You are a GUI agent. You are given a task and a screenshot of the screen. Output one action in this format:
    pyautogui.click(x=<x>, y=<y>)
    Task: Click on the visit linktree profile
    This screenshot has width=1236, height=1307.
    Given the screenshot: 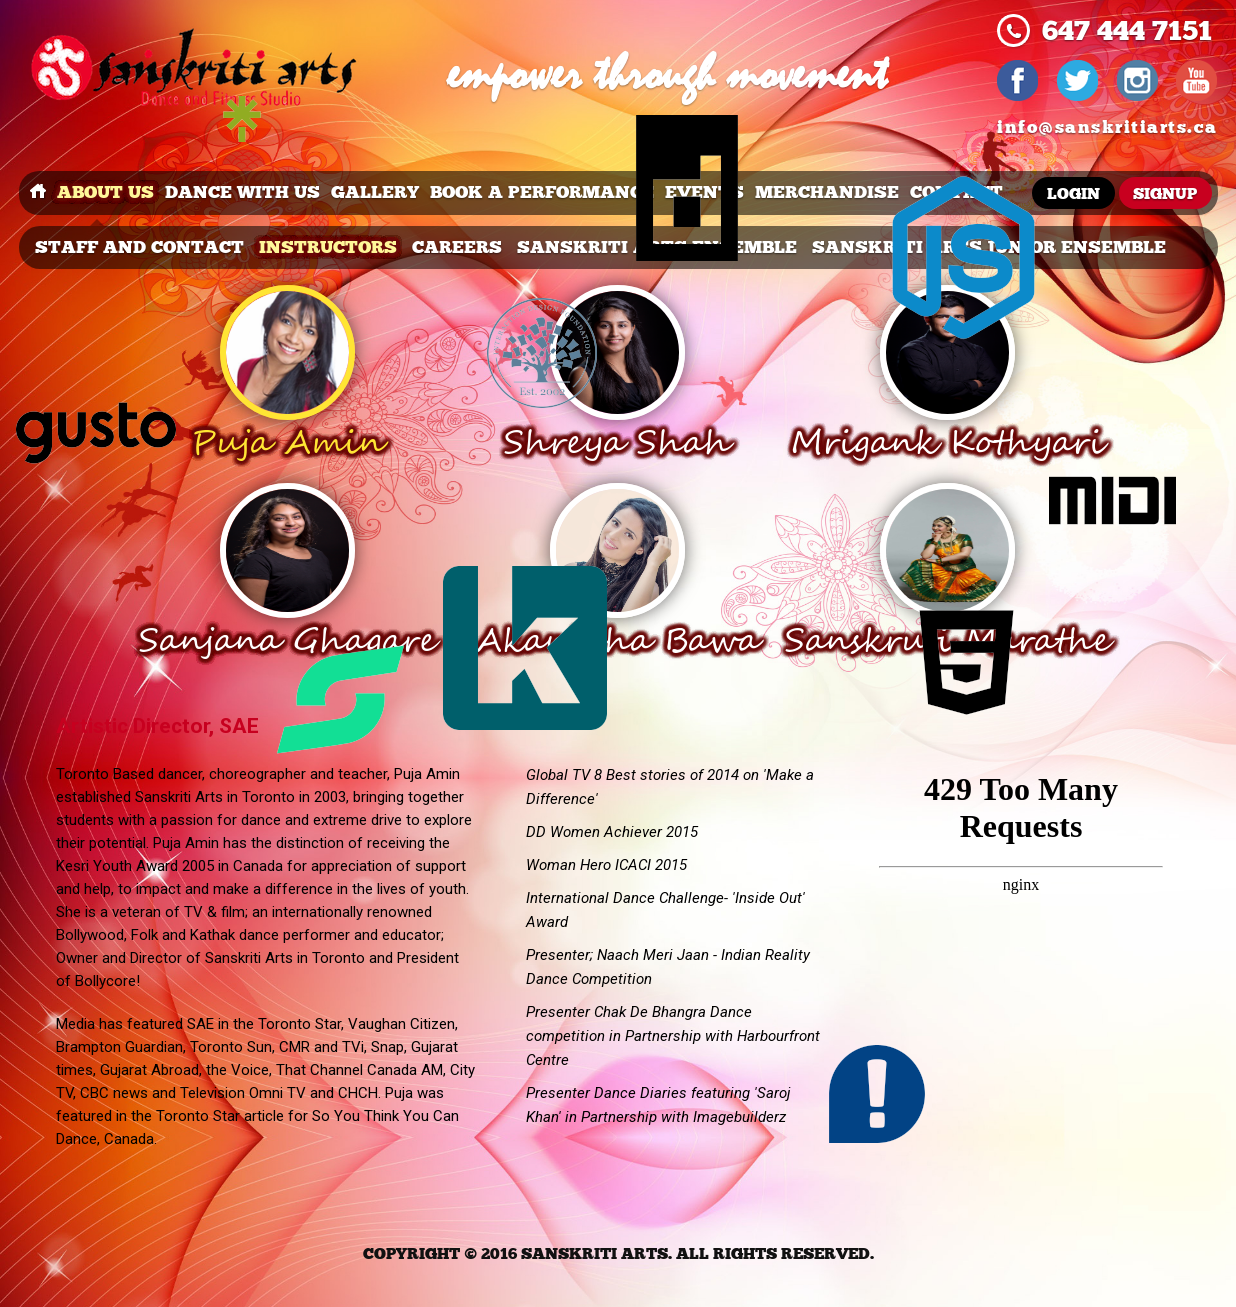 What is the action you would take?
    pyautogui.click(x=242, y=119)
    